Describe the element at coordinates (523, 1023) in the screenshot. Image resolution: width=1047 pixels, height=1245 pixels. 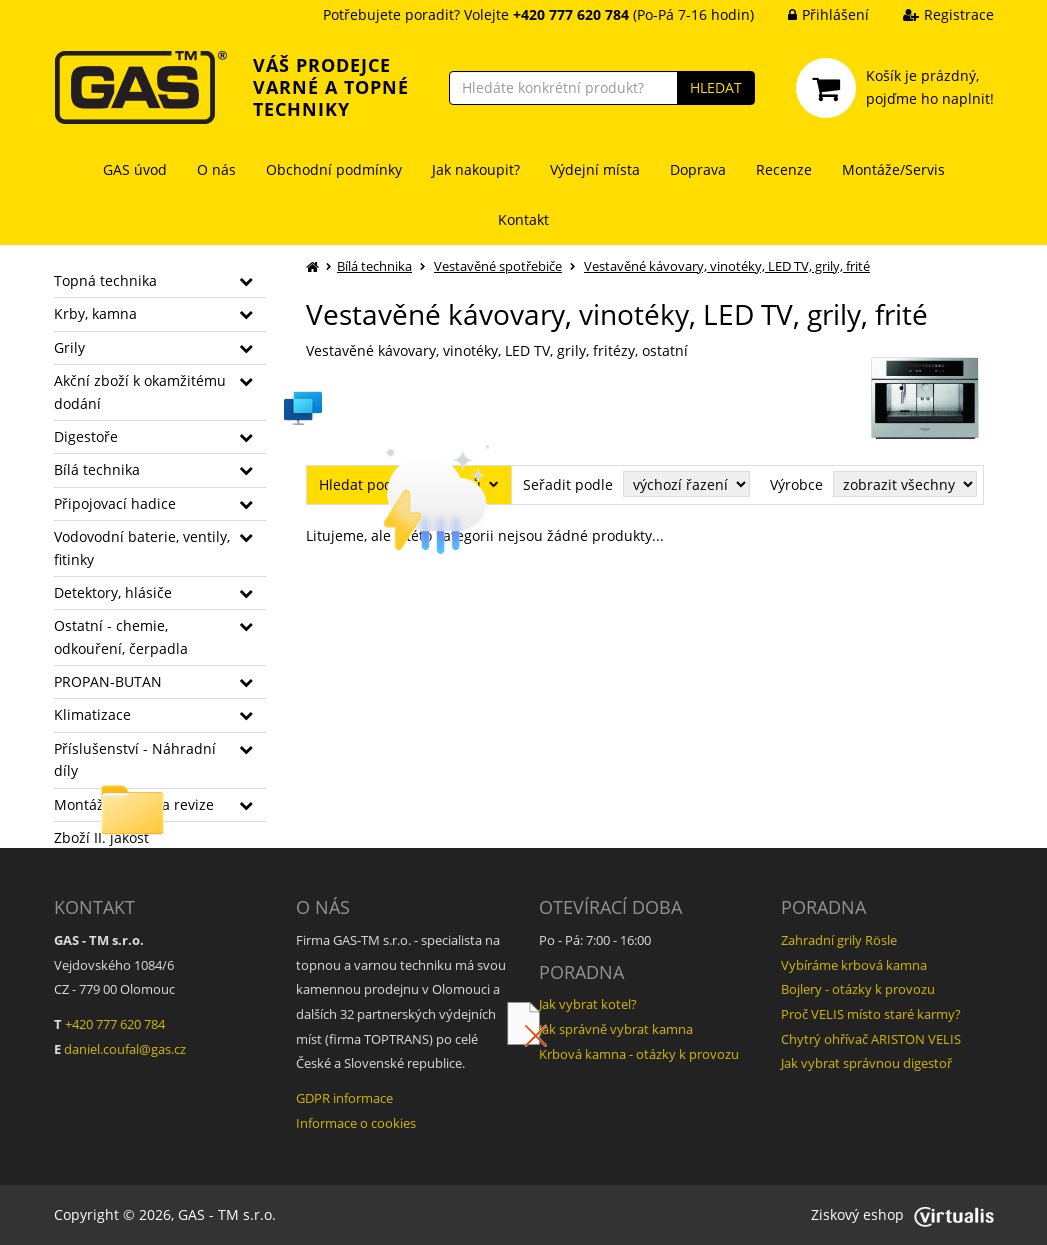
I see `delete a file or document` at that location.